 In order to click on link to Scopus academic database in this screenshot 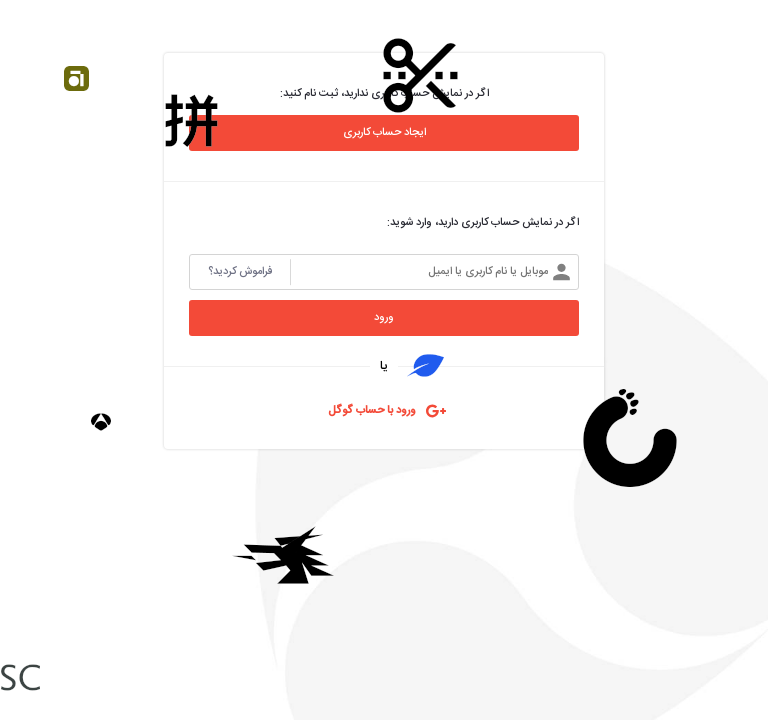, I will do `click(20, 677)`.